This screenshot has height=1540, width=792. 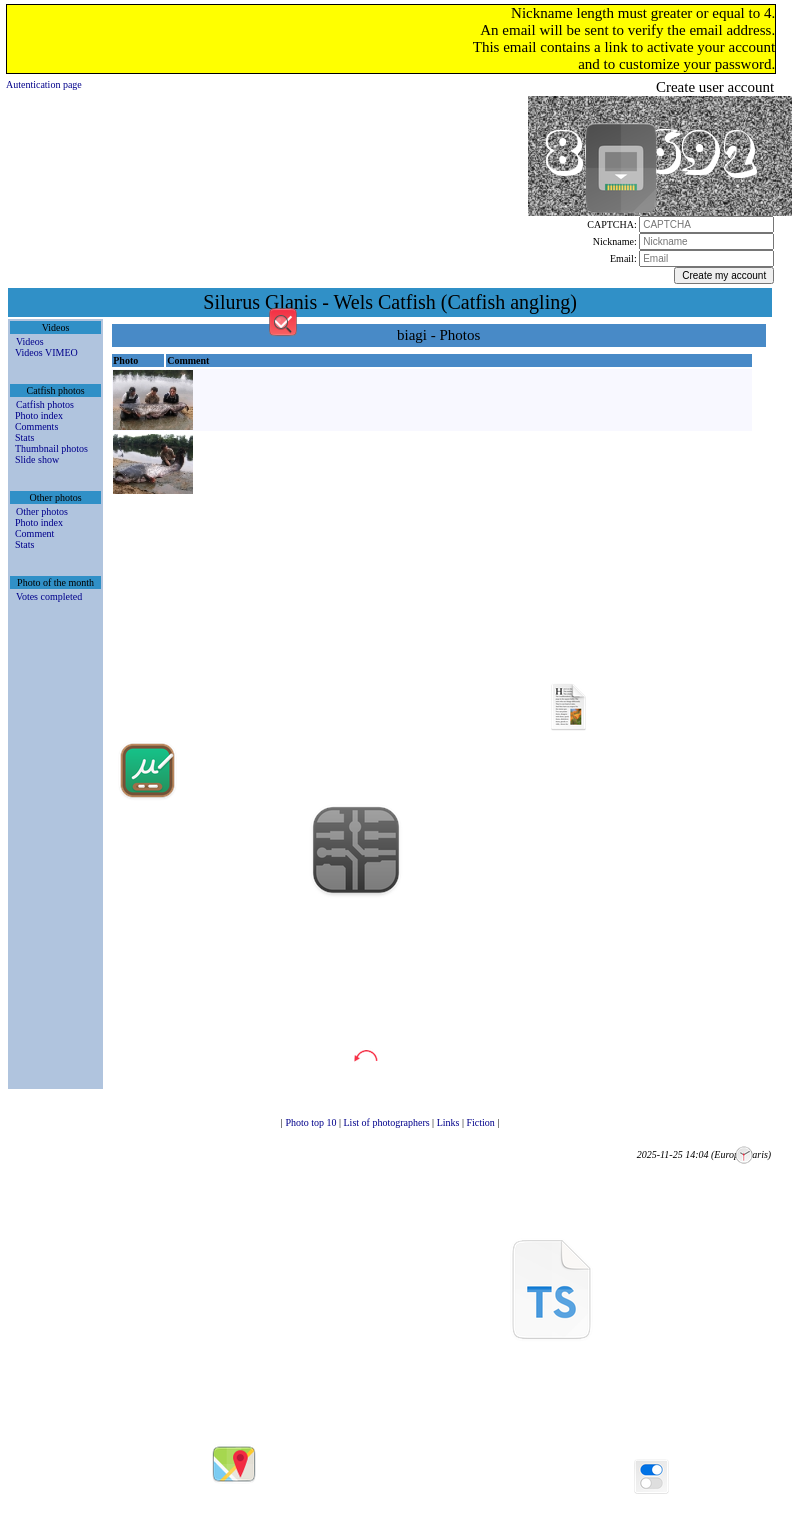 What do you see at coordinates (283, 322) in the screenshot?
I see `open dconf editor settings application` at bounding box center [283, 322].